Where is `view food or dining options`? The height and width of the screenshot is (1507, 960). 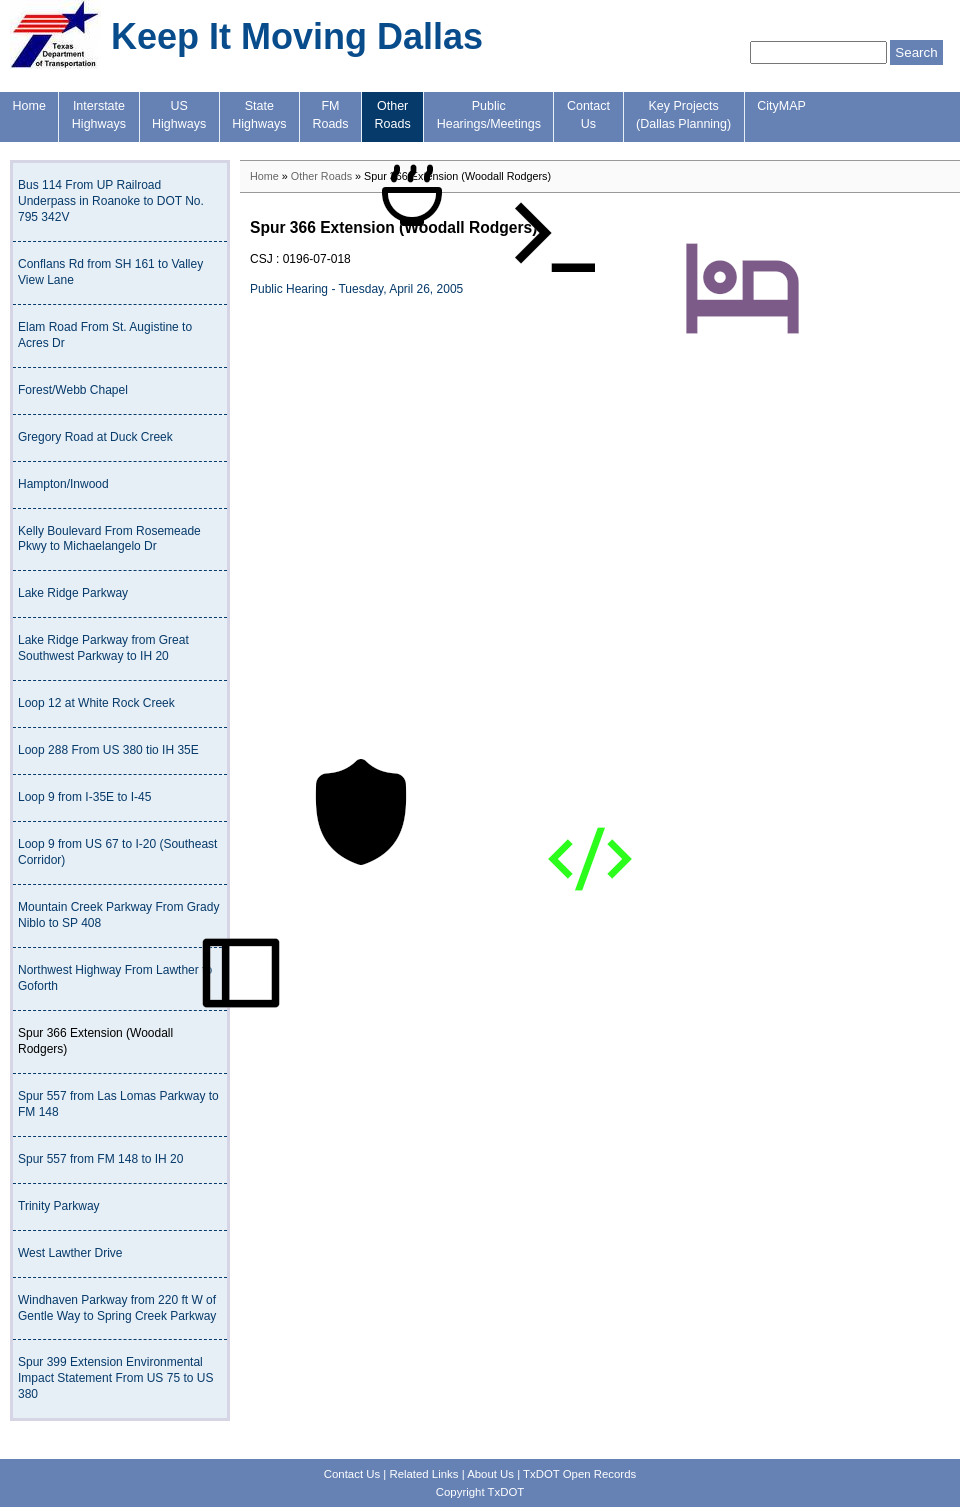
view food or dining options is located at coordinates (412, 199).